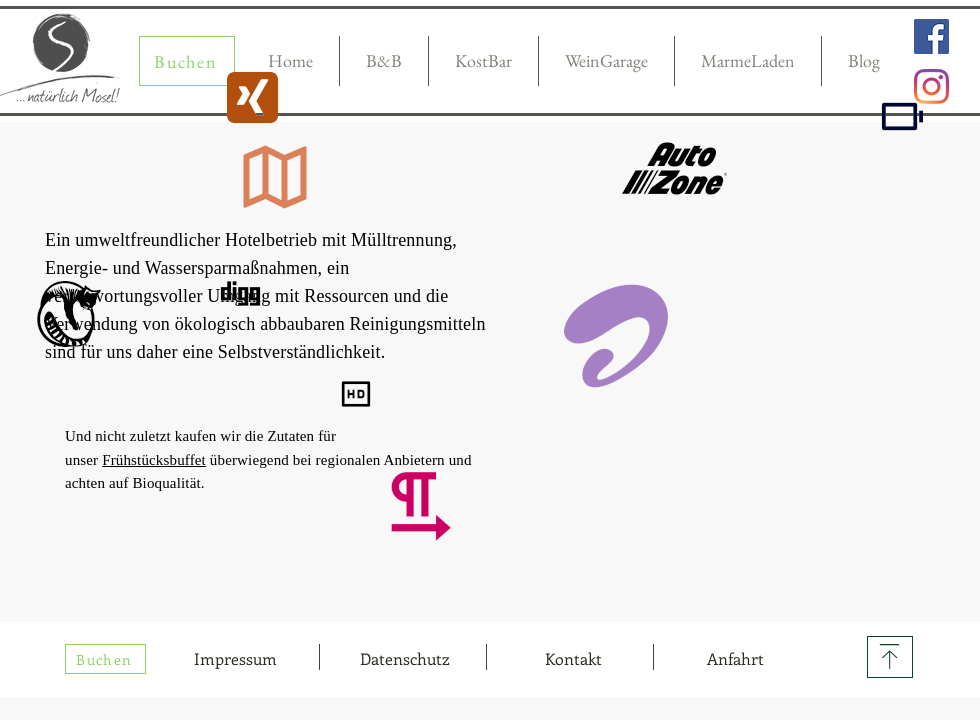  I want to click on airtel app or service, so click(616, 336).